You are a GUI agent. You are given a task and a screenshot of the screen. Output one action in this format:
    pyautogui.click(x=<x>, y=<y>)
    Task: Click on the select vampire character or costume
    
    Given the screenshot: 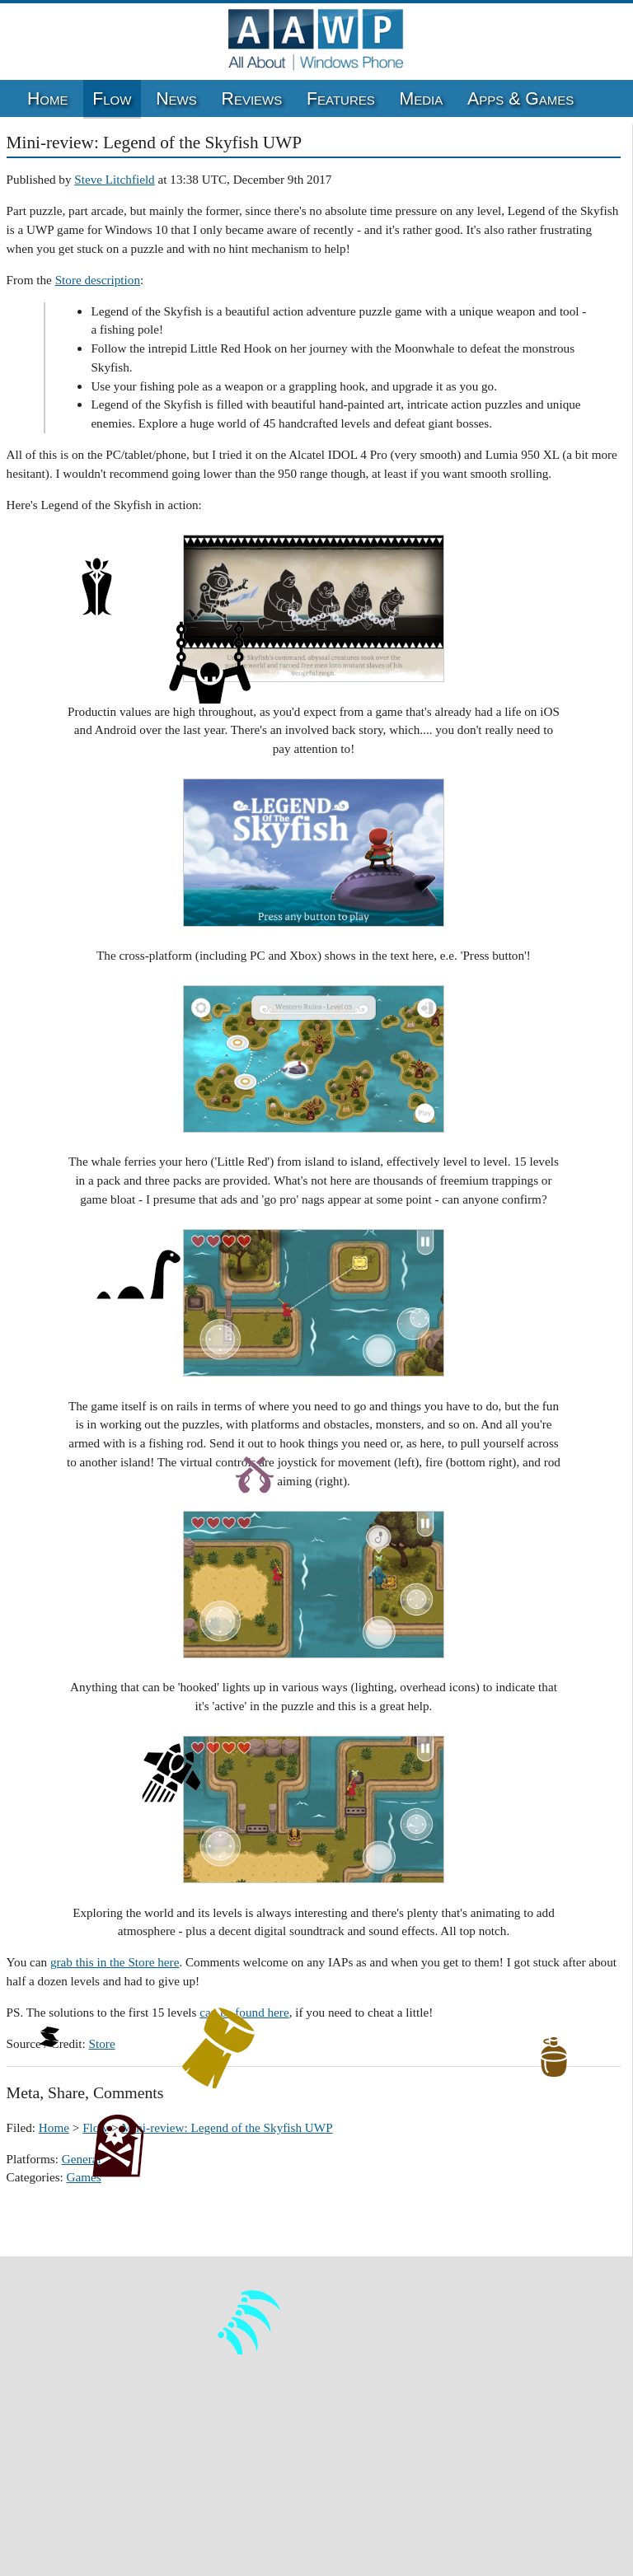 What is the action you would take?
    pyautogui.click(x=96, y=586)
    